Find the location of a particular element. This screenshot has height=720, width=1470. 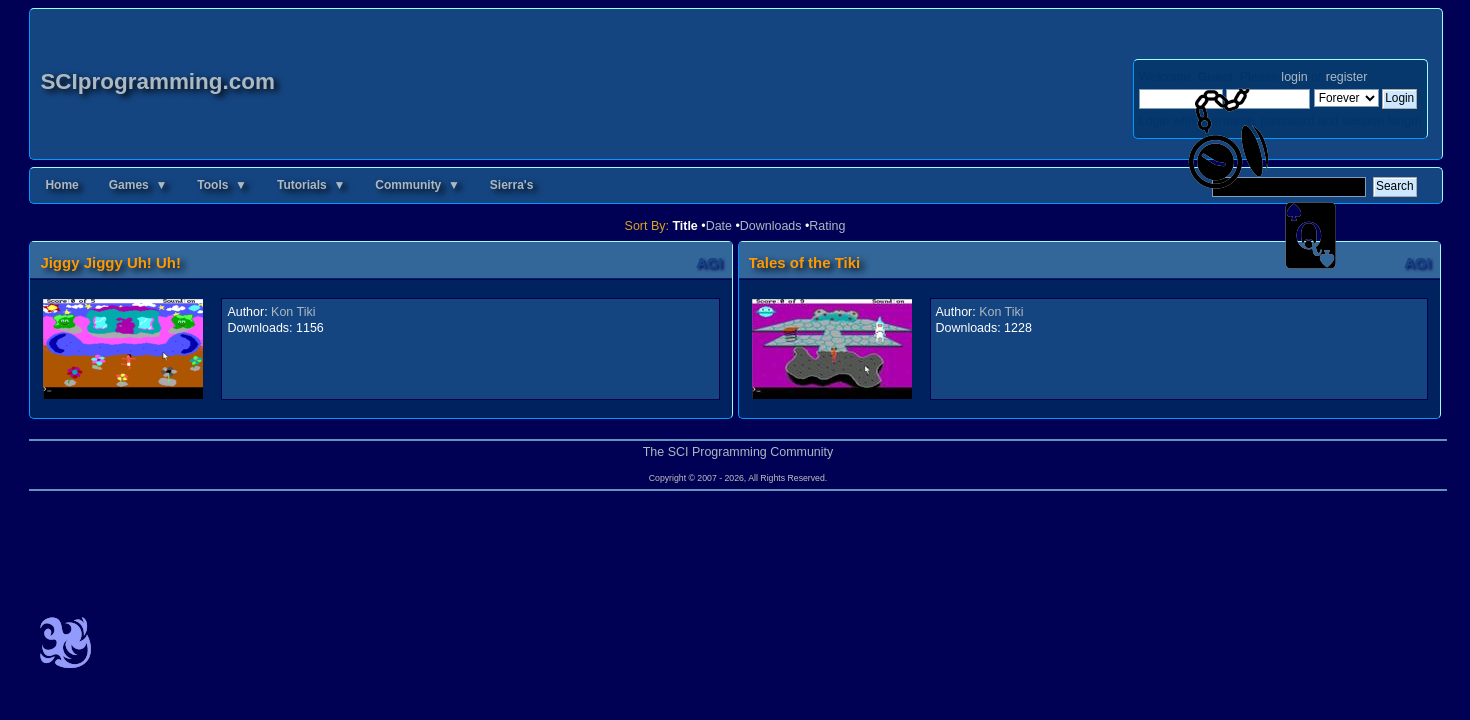

queen of spades playing card is located at coordinates (1310, 235).